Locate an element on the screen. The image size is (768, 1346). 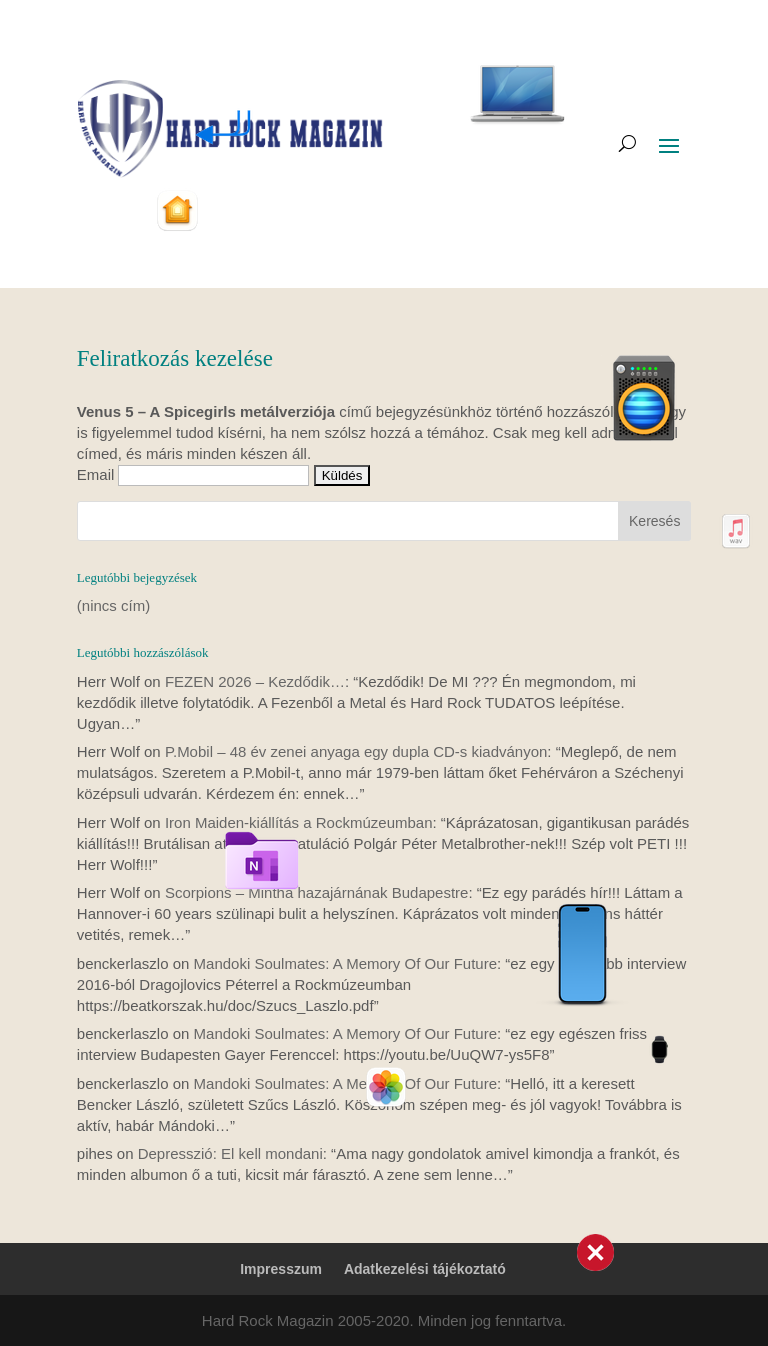
apple watch series 7 device icon is located at coordinates (659, 1049).